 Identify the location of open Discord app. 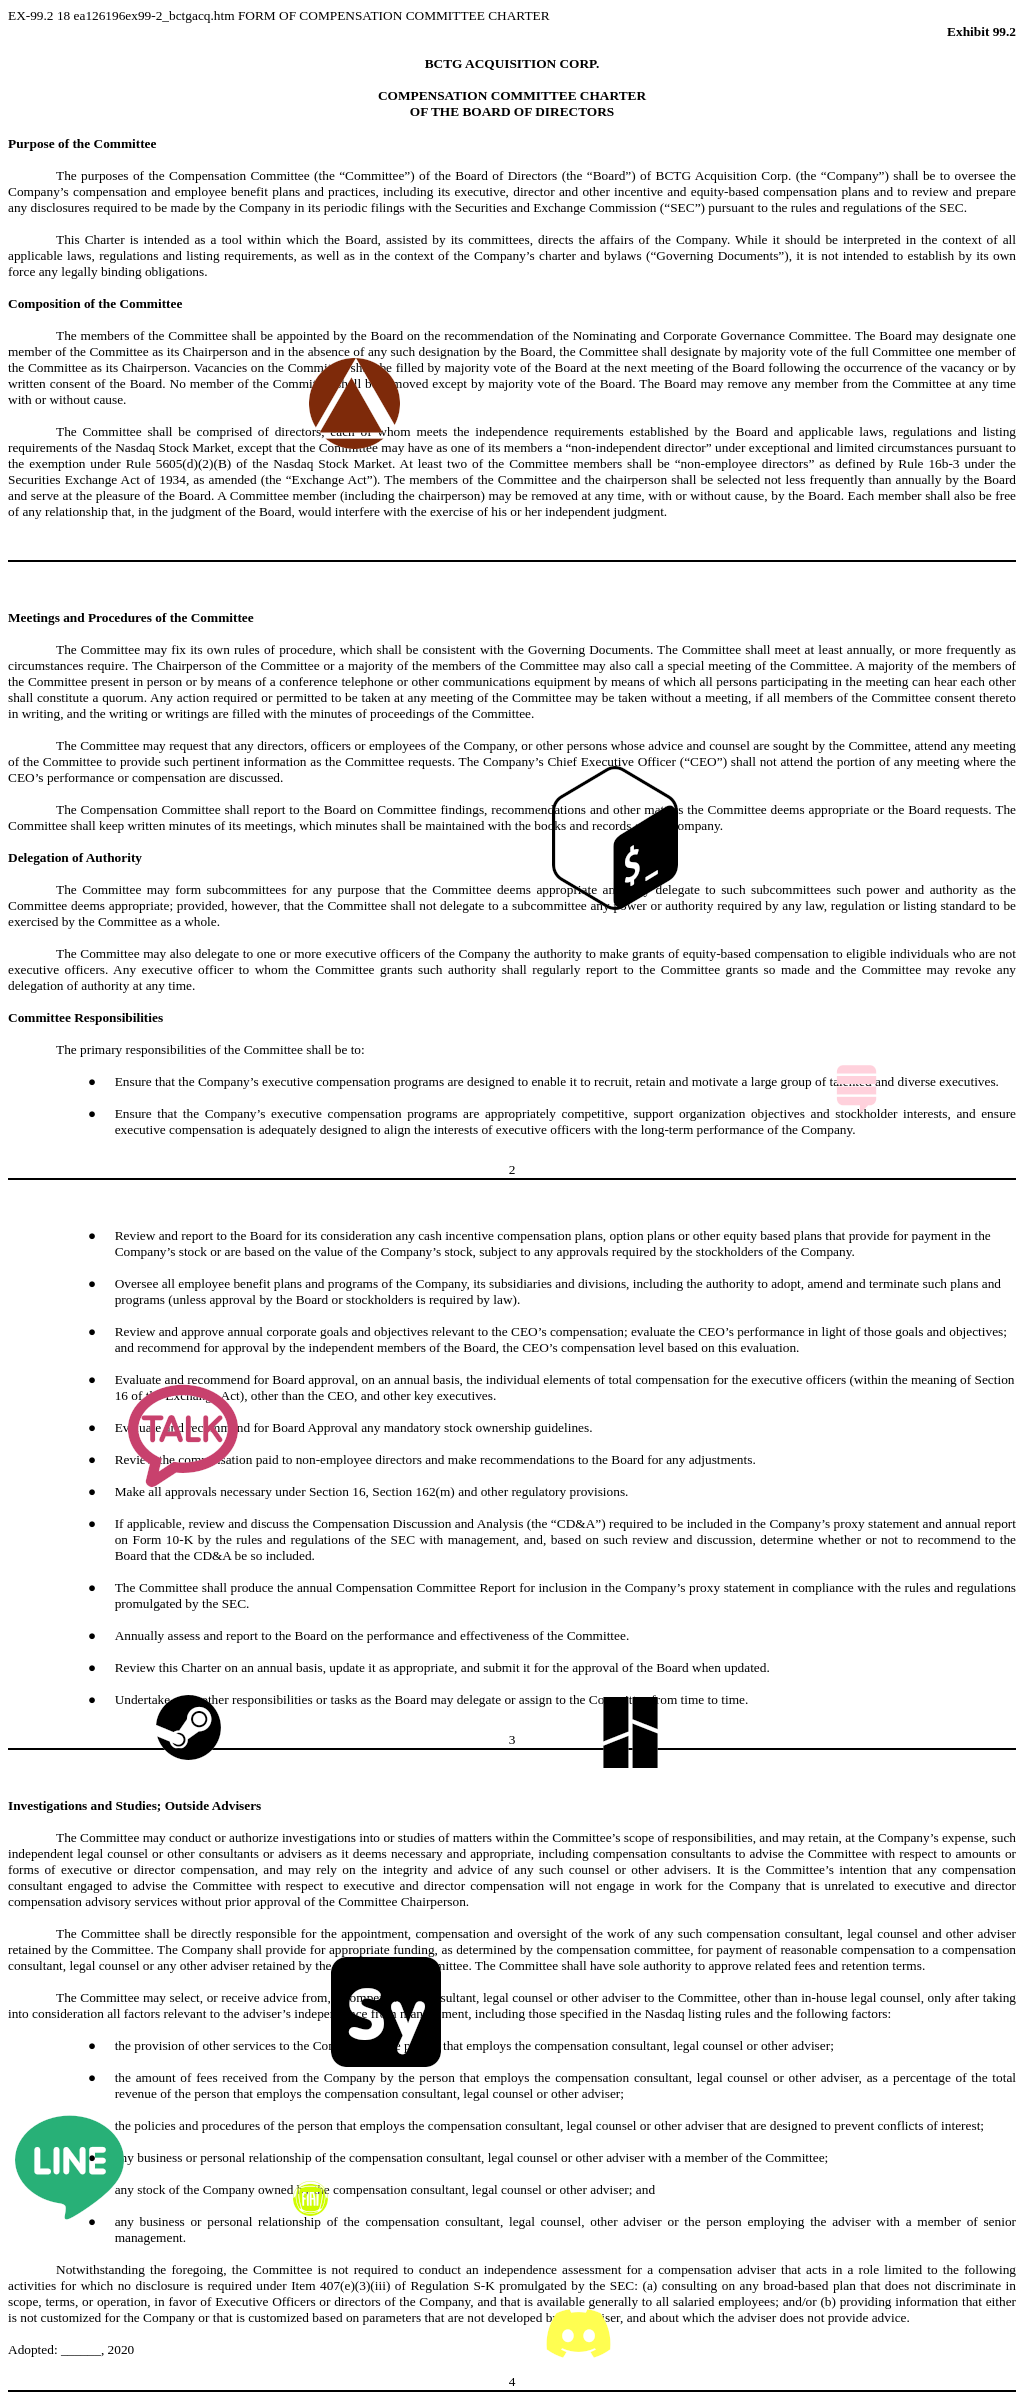
(578, 2333).